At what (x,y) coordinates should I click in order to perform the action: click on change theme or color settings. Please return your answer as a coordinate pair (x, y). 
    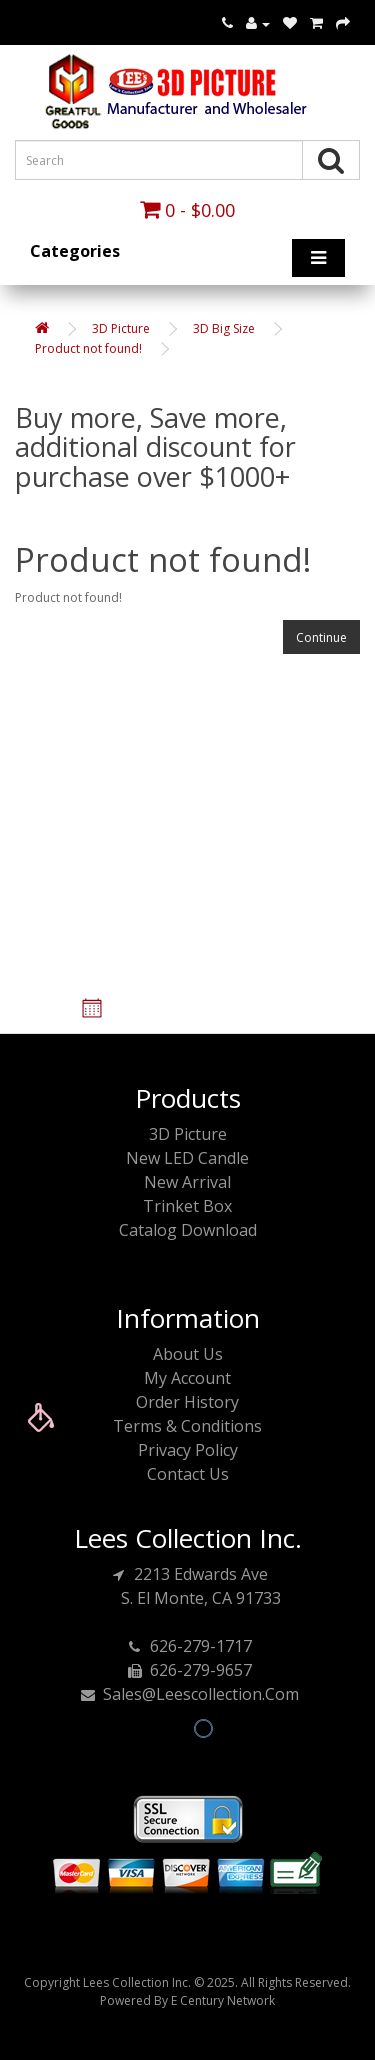
    Looking at the image, I should click on (40, 1417).